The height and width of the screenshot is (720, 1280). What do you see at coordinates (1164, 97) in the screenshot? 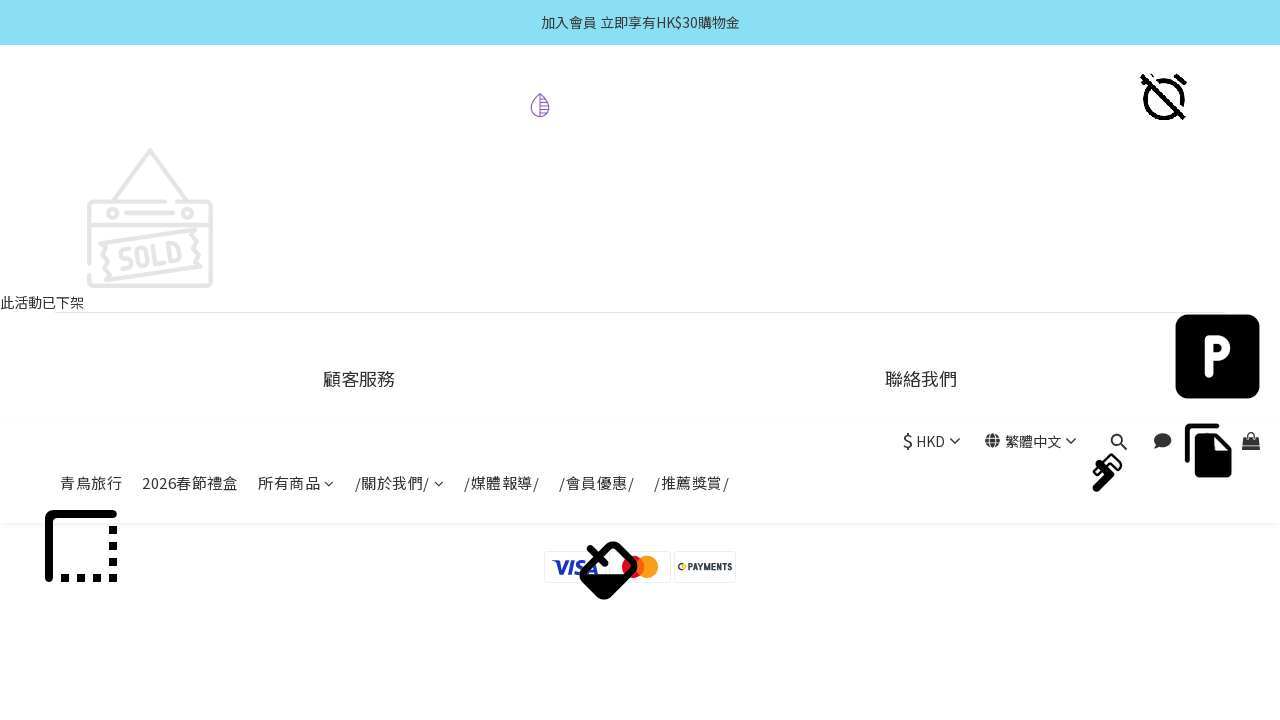
I see `disable or turn off alarm` at bounding box center [1164, 97].